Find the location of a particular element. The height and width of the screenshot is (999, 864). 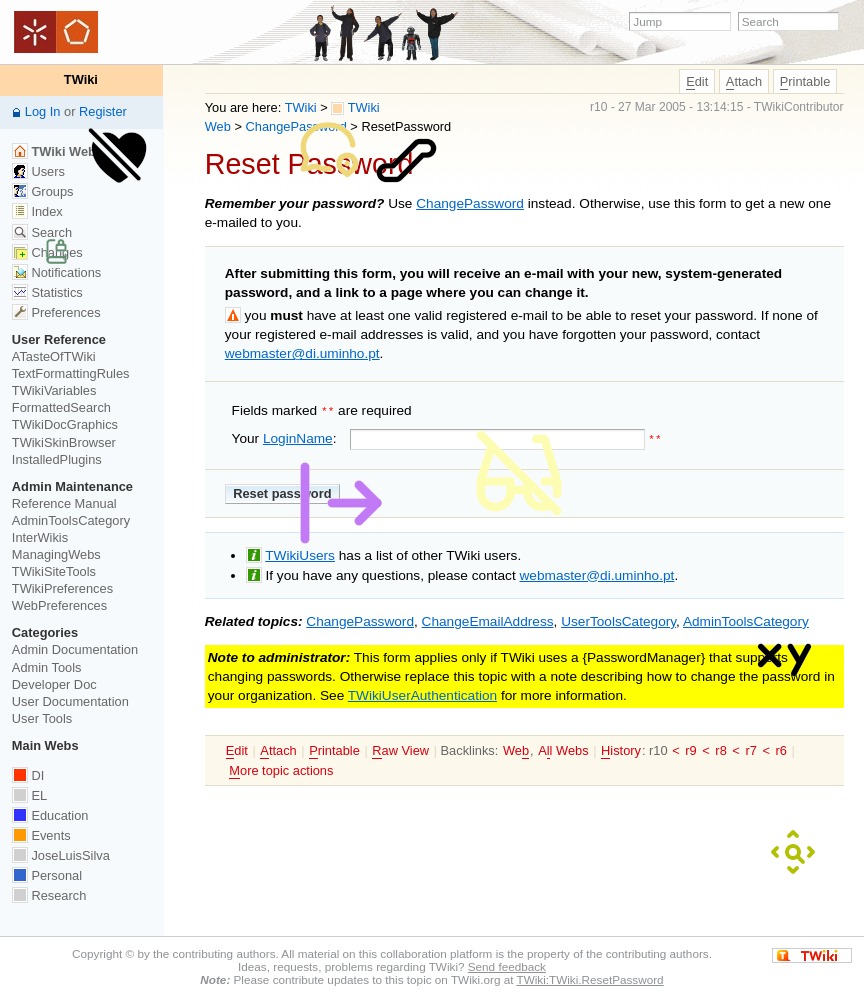

pin a conversation to a location is located at coordinates (328, 147).